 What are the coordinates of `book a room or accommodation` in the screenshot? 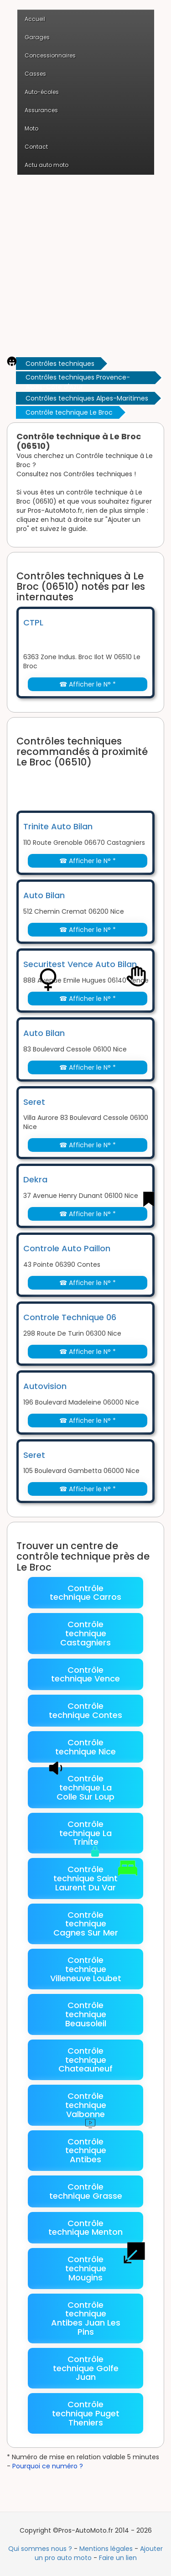 It's located at (128, 1868).